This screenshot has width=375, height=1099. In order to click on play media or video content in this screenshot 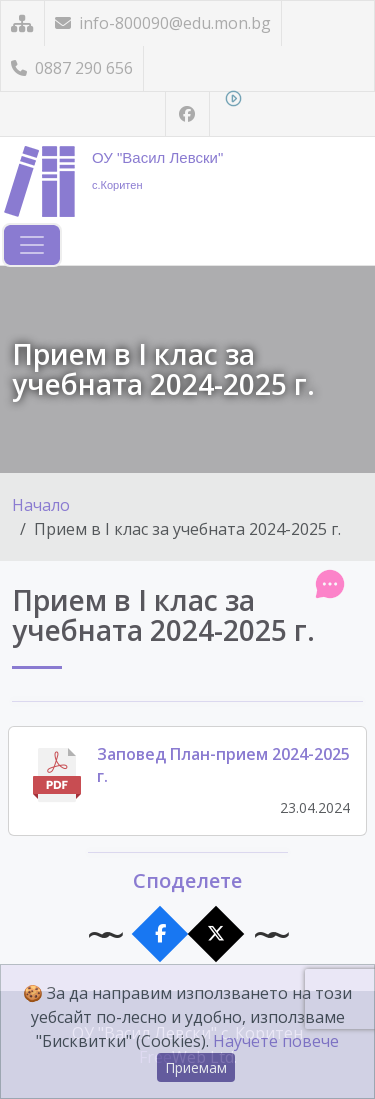, I will do `click(233, 98)`.